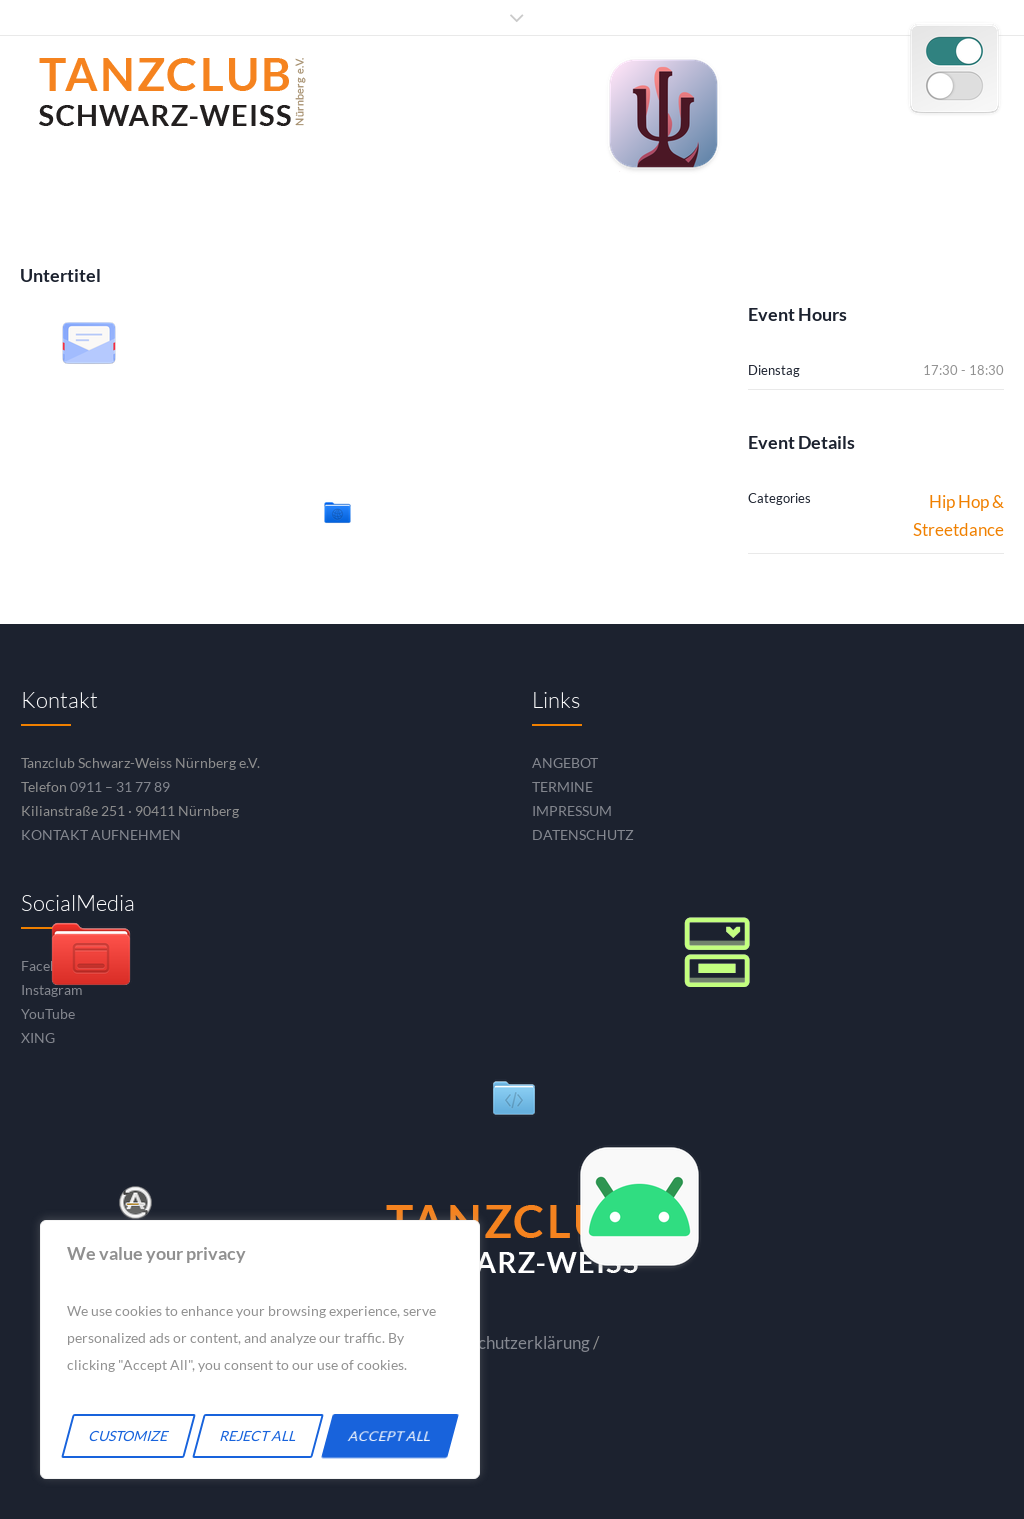  What do you see at coordinates (91, 954) in the screenshot?
I see `open desktop folder` at bounding box center [91, 954].